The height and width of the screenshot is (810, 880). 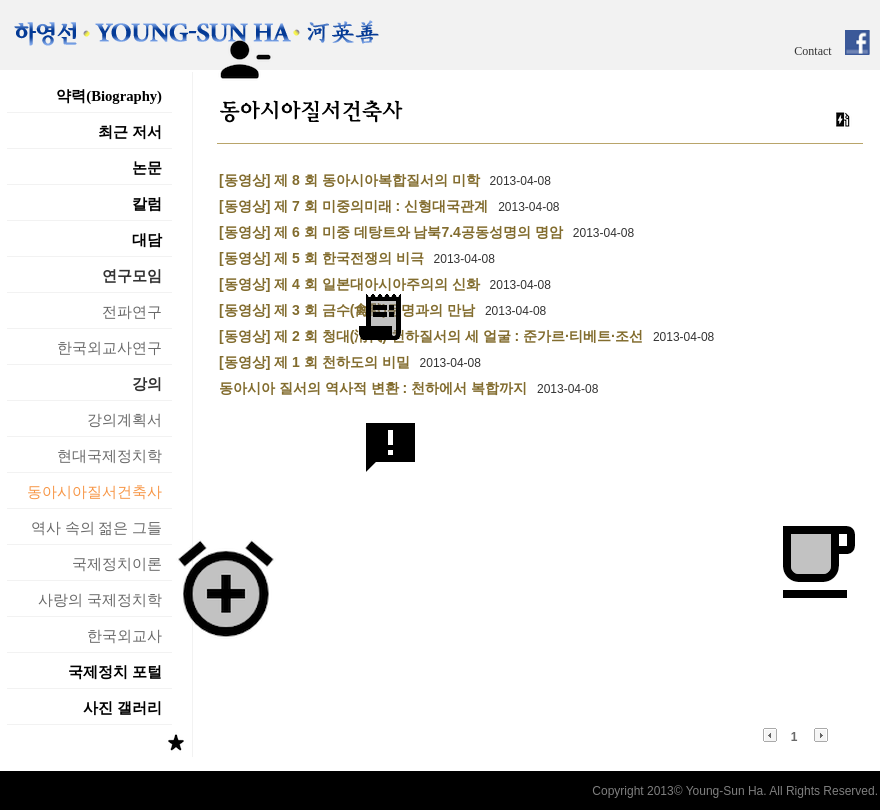 What do you see at coordinates (842, 119) in the screenshot?
I see `find nearby electric vehicle charging stations` at bounding box center [842, 119].